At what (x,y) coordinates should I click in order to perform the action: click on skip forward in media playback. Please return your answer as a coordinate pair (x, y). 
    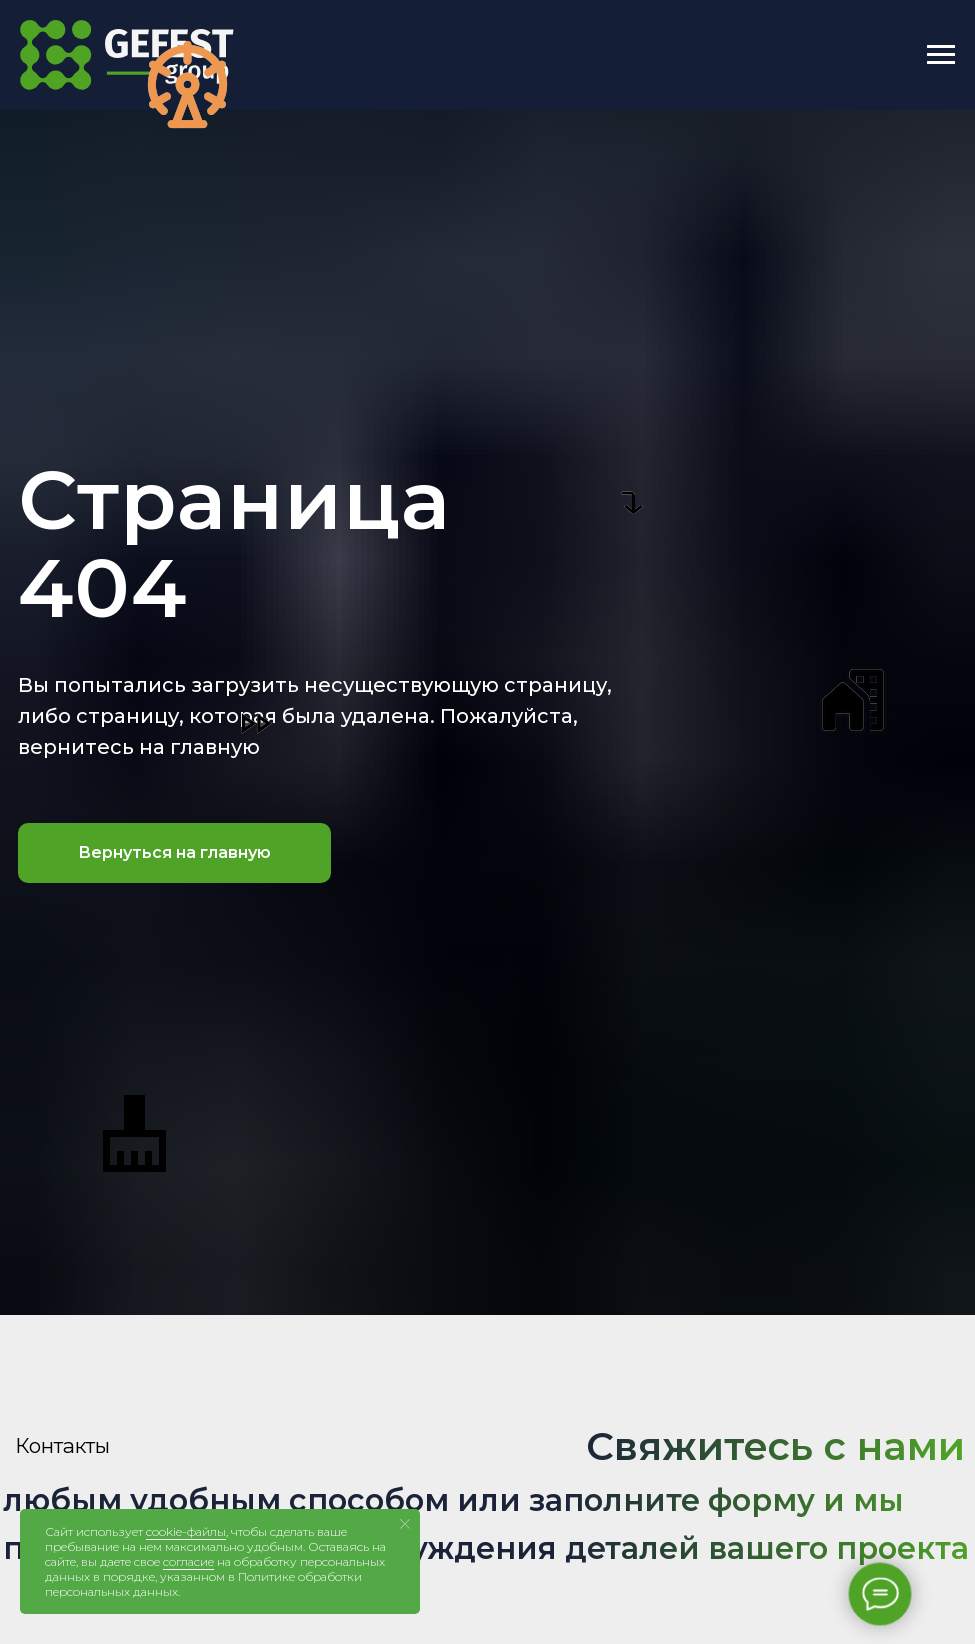
    Looking at the image, I should click on (255, 723).